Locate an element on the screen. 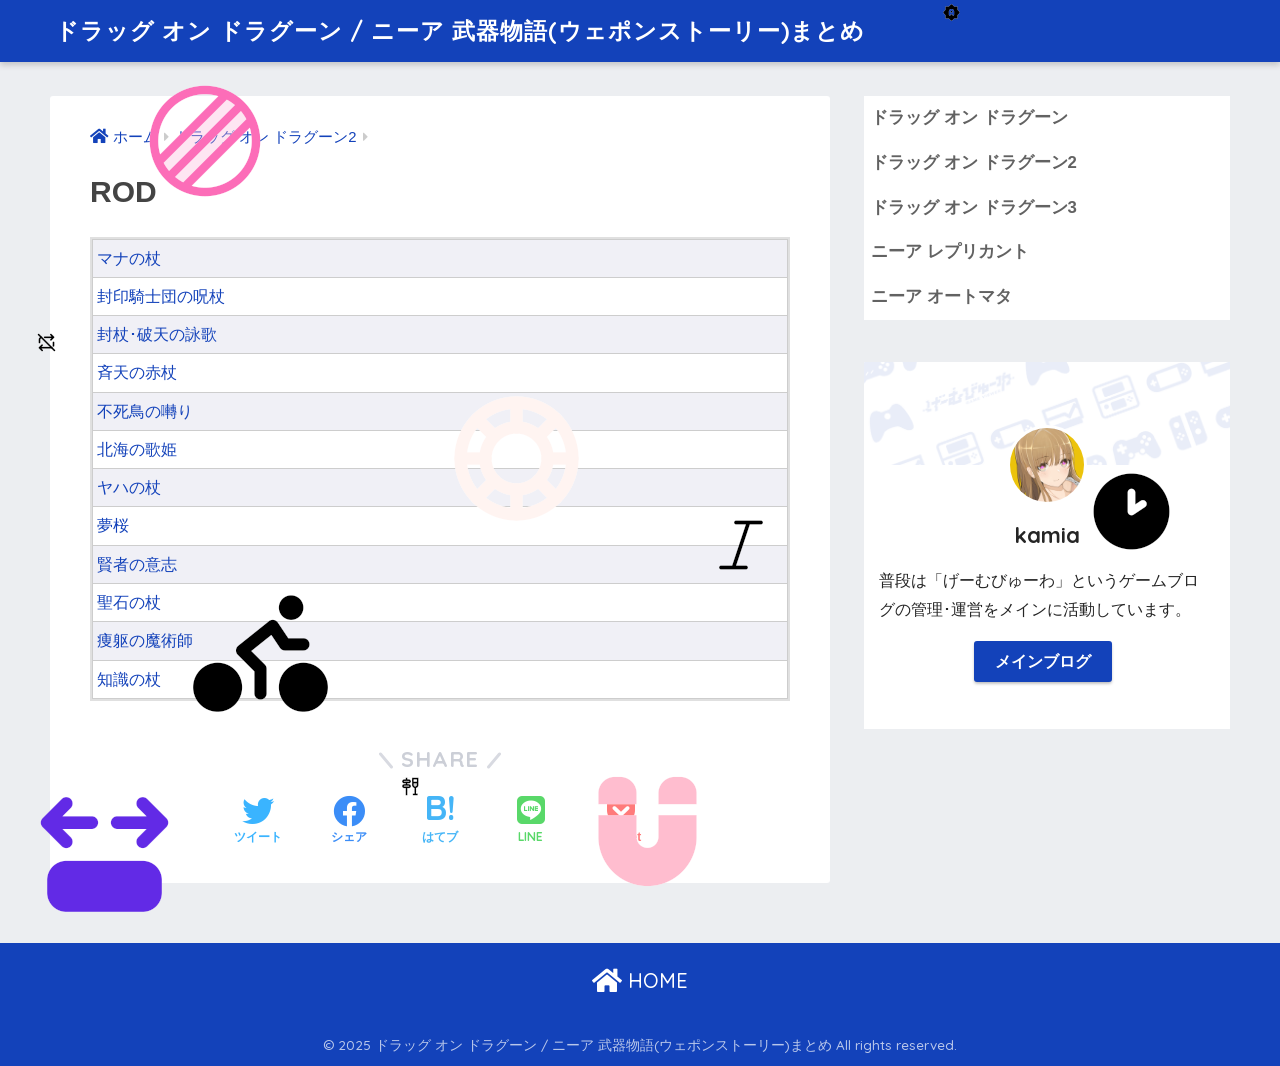 The image size is (1280, 1066). browse tapas or small plates menu is located at coordinates (410, 786).